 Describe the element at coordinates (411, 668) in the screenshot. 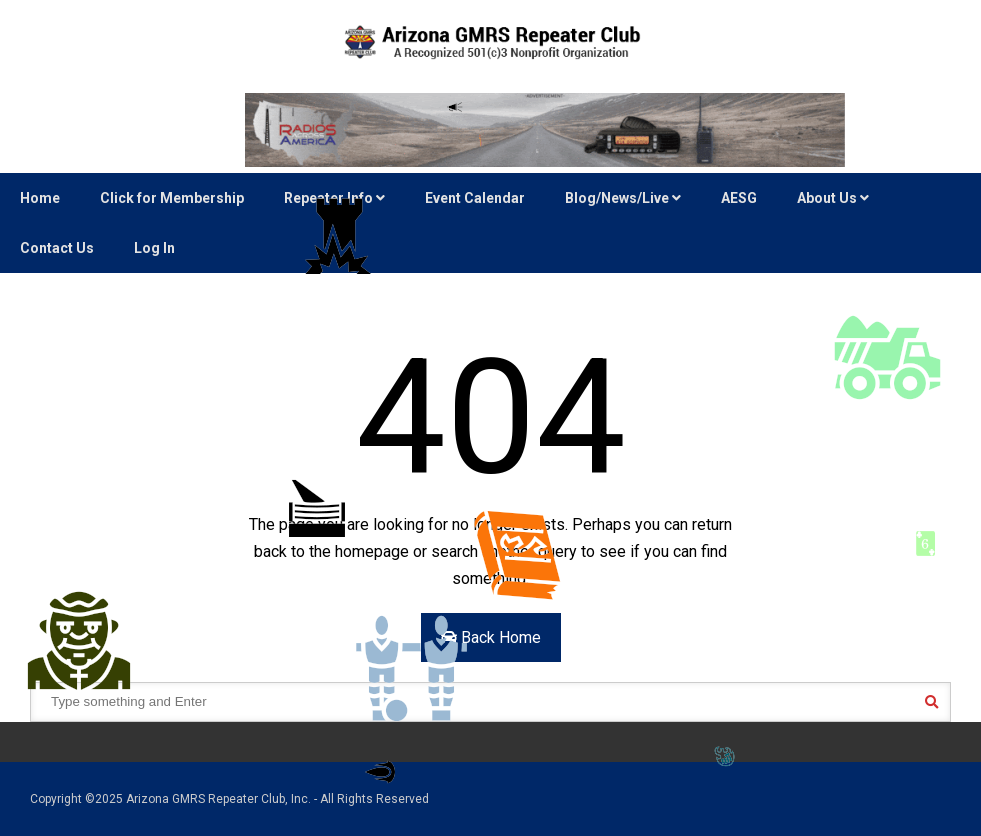

I see `access foosball or table football game` at that location.